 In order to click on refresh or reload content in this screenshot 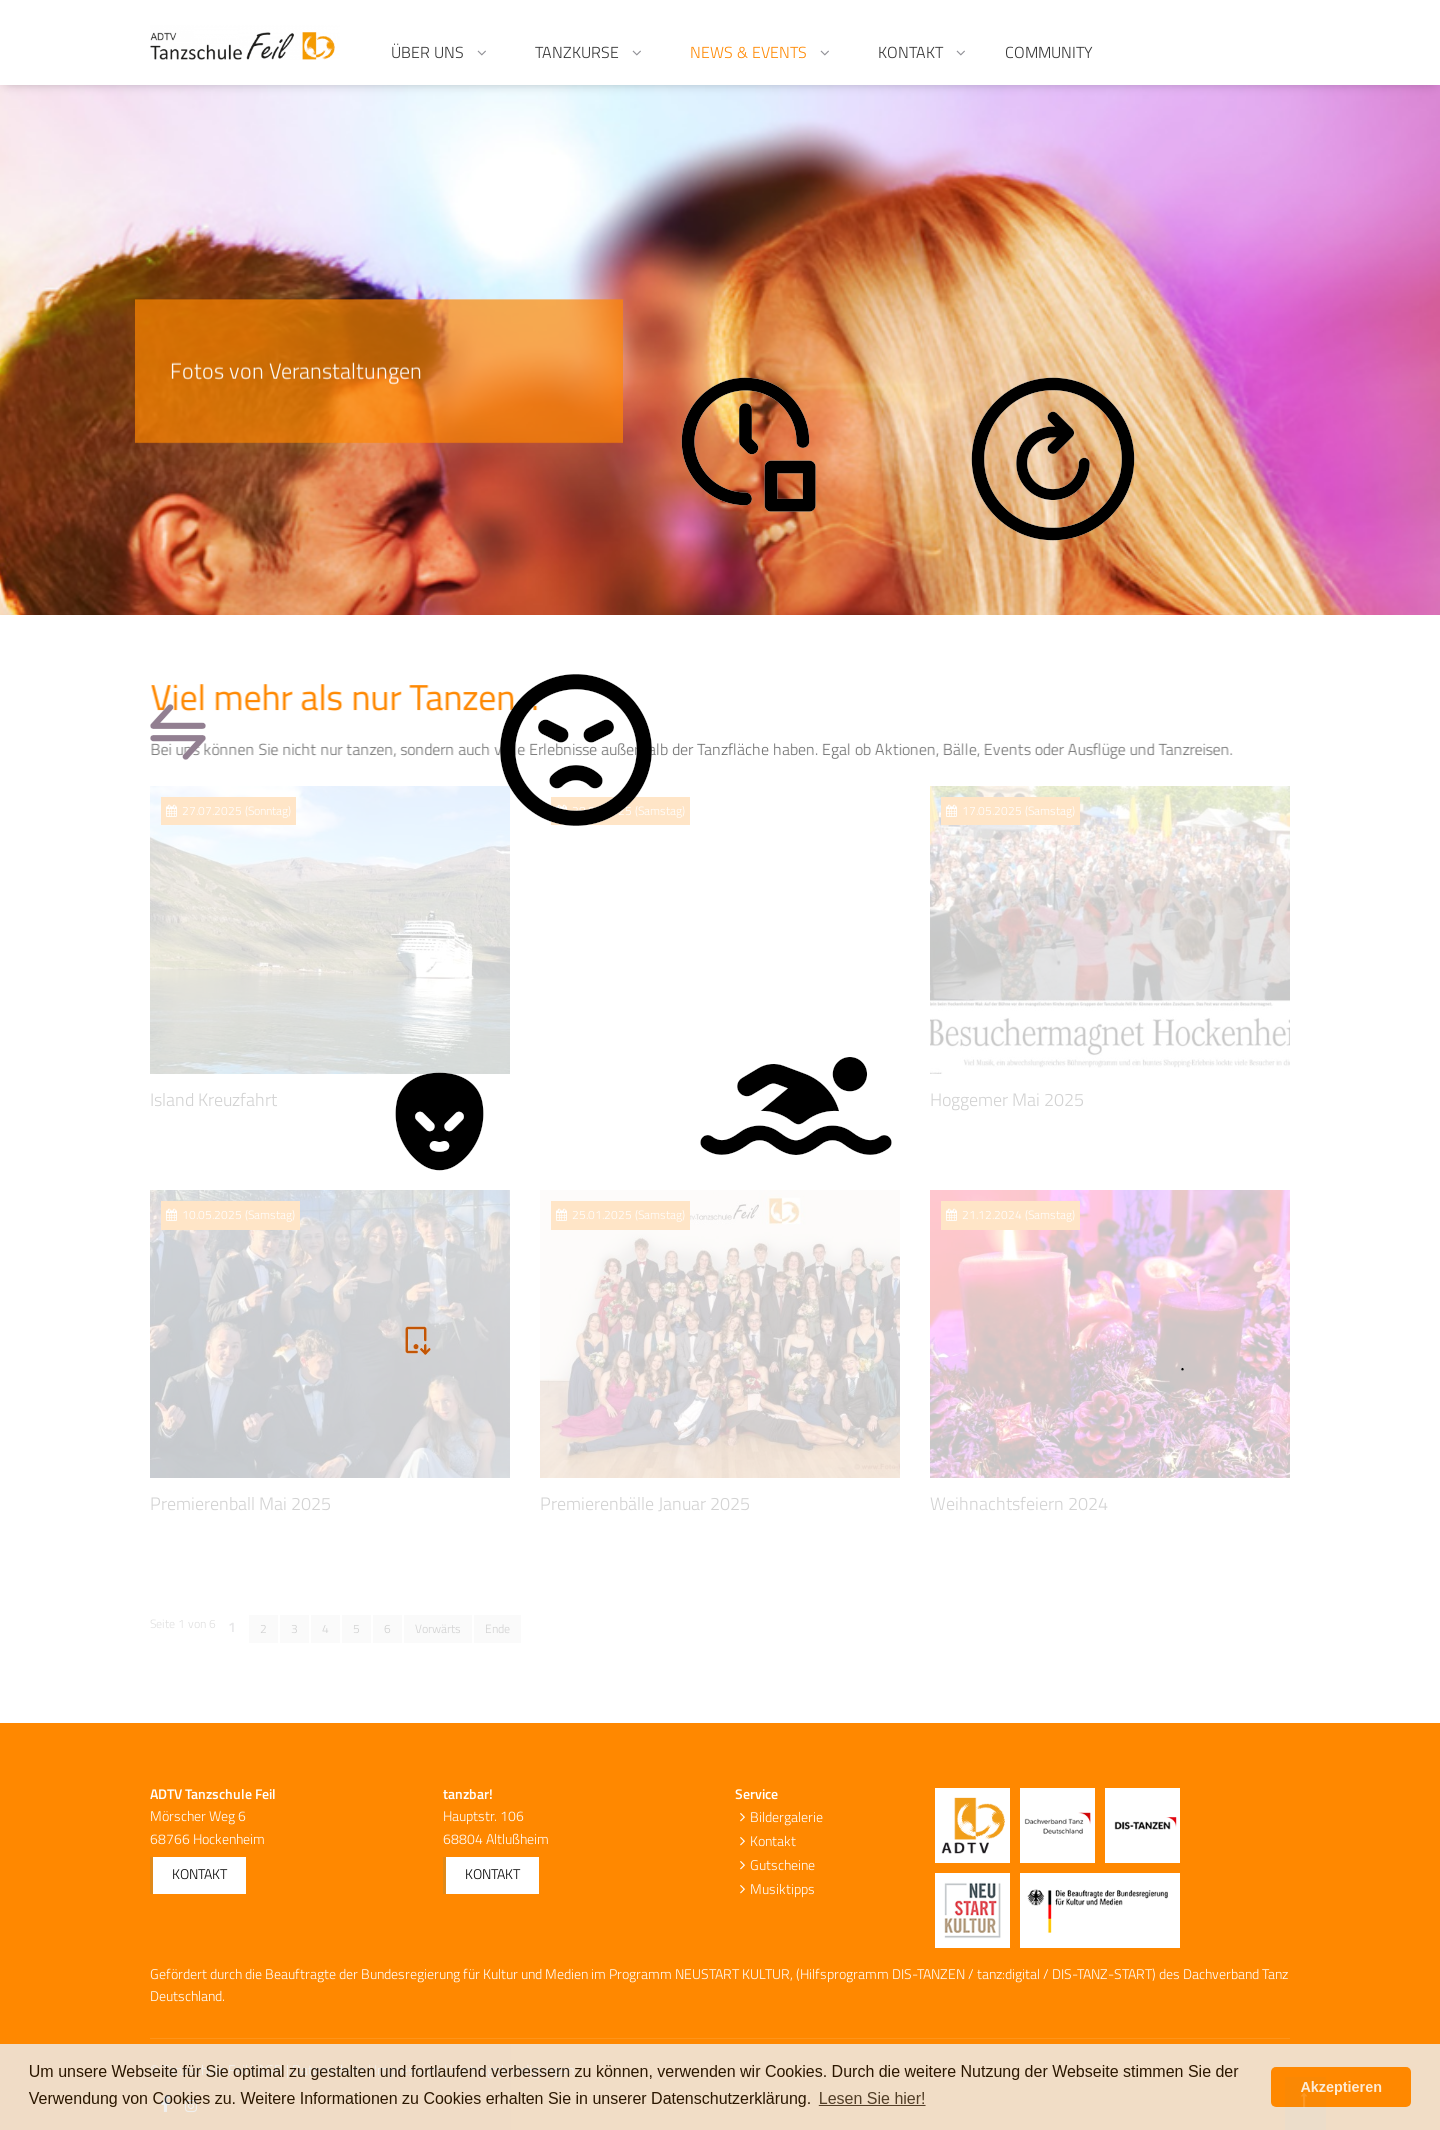, I will do `click(1053, 459)`.